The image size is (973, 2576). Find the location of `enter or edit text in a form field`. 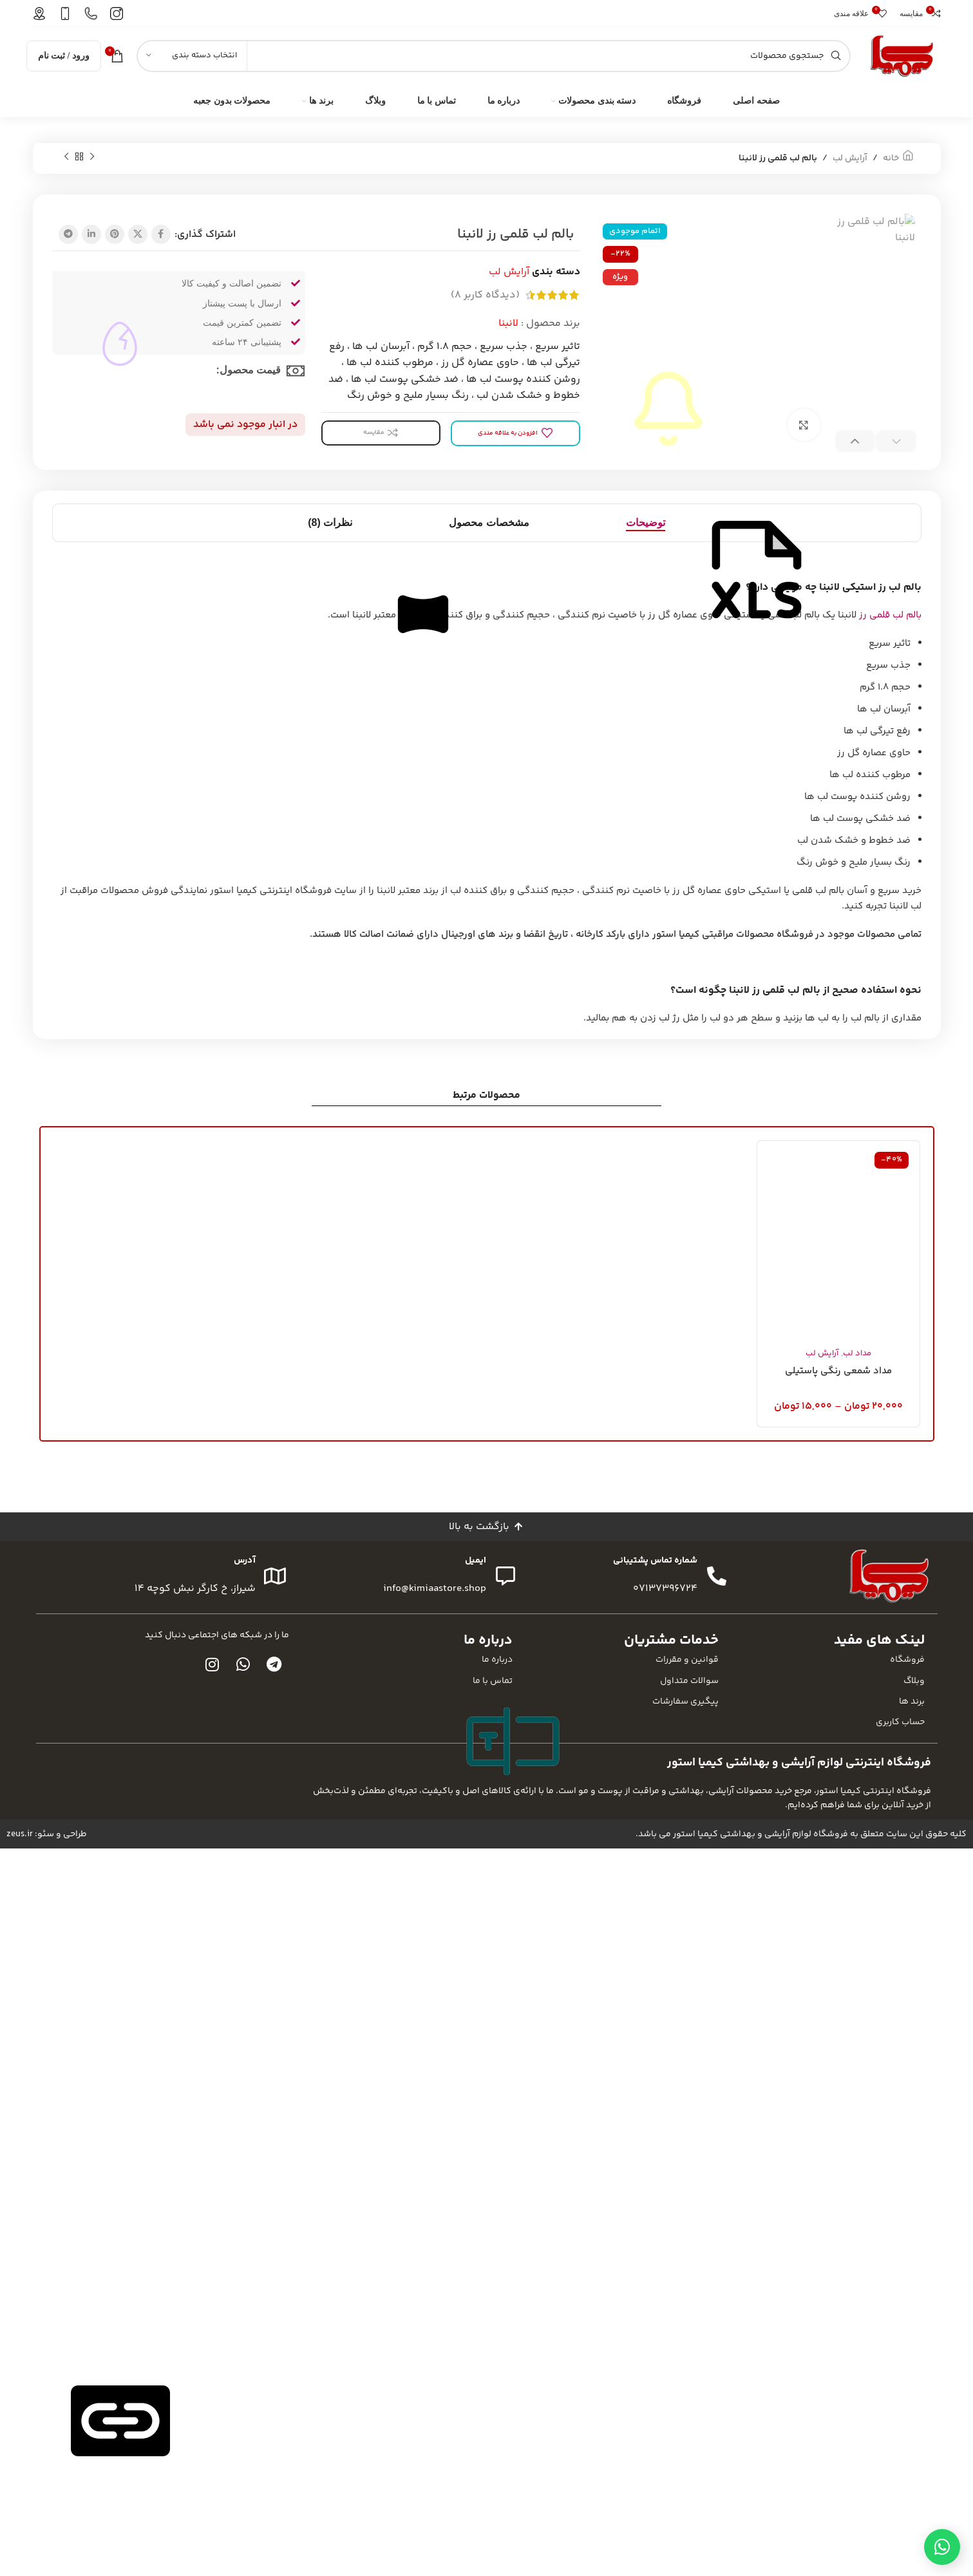

enter or edit text in a form field is located at coordinates (513, 1741).